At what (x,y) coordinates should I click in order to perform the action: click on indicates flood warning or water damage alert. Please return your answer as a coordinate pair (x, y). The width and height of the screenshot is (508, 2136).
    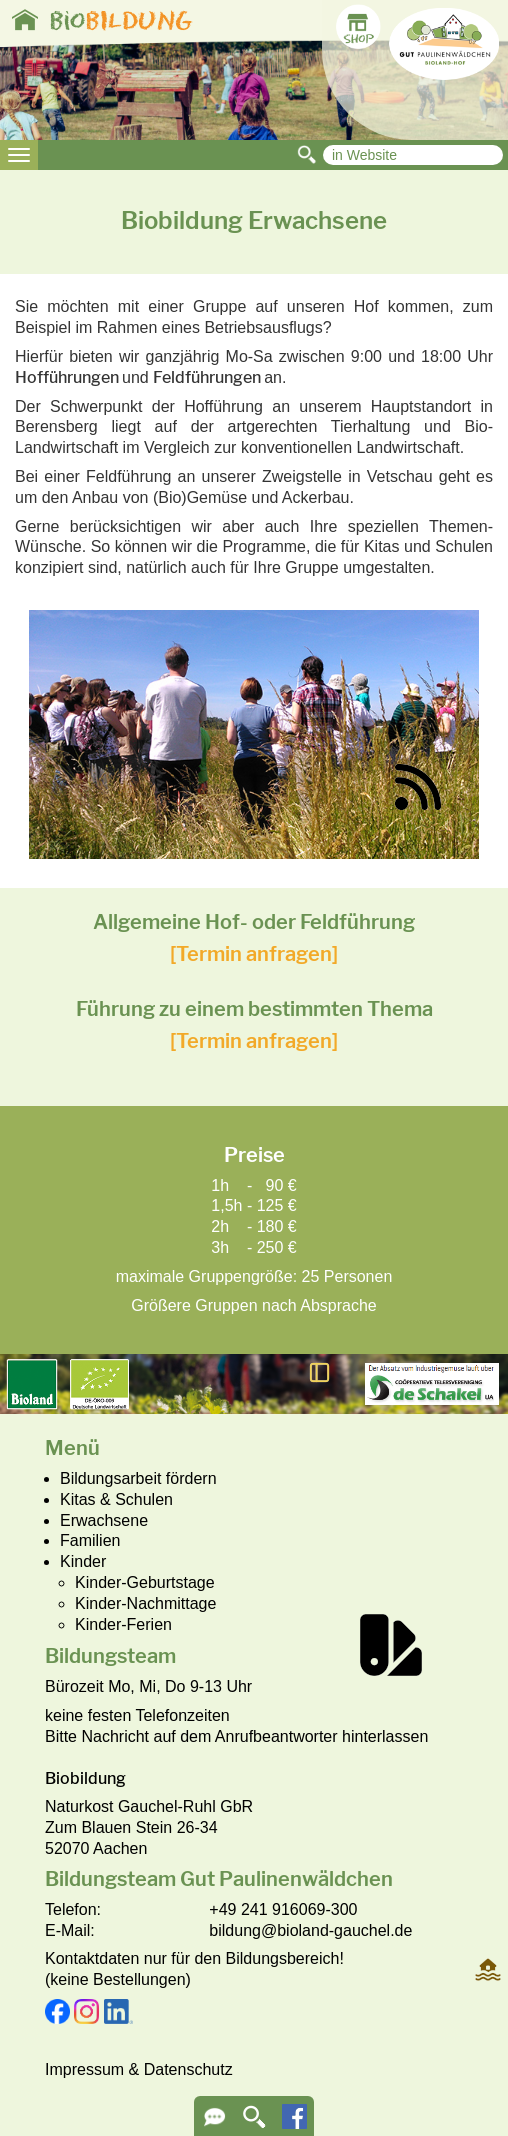
    Looking at the image, I should click on (488, 1969).